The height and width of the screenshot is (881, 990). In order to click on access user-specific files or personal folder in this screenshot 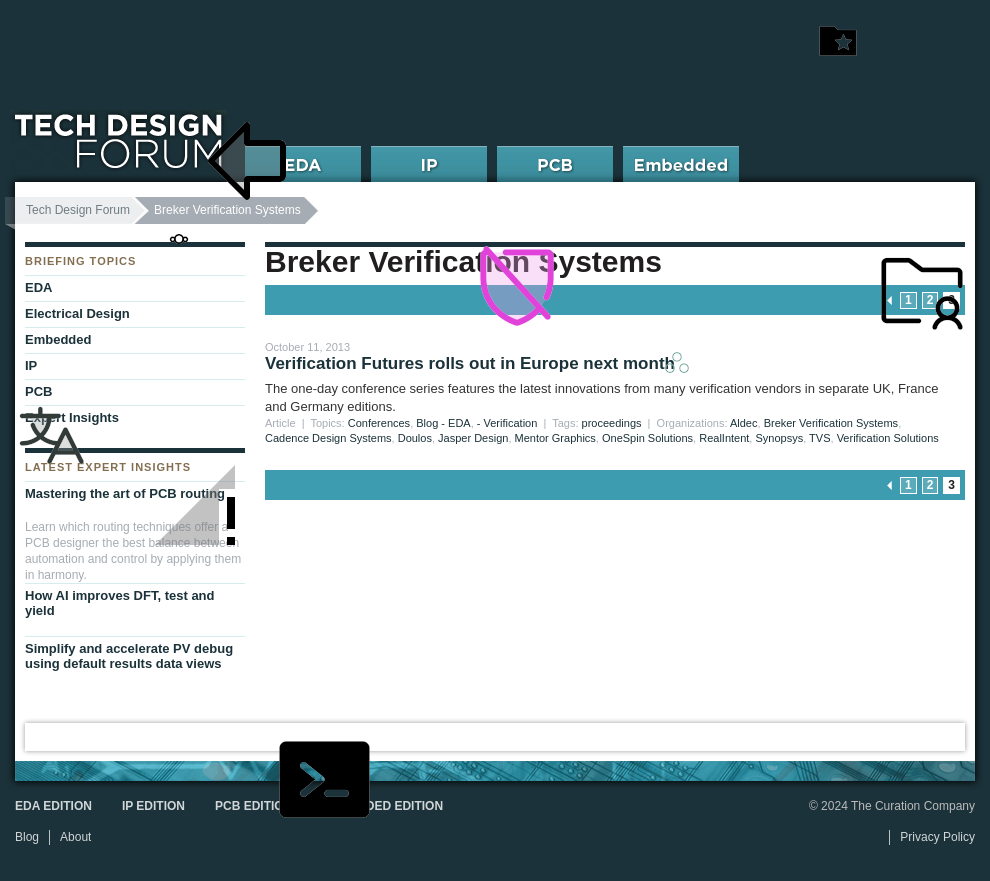, I will do `click(922, 289)`.